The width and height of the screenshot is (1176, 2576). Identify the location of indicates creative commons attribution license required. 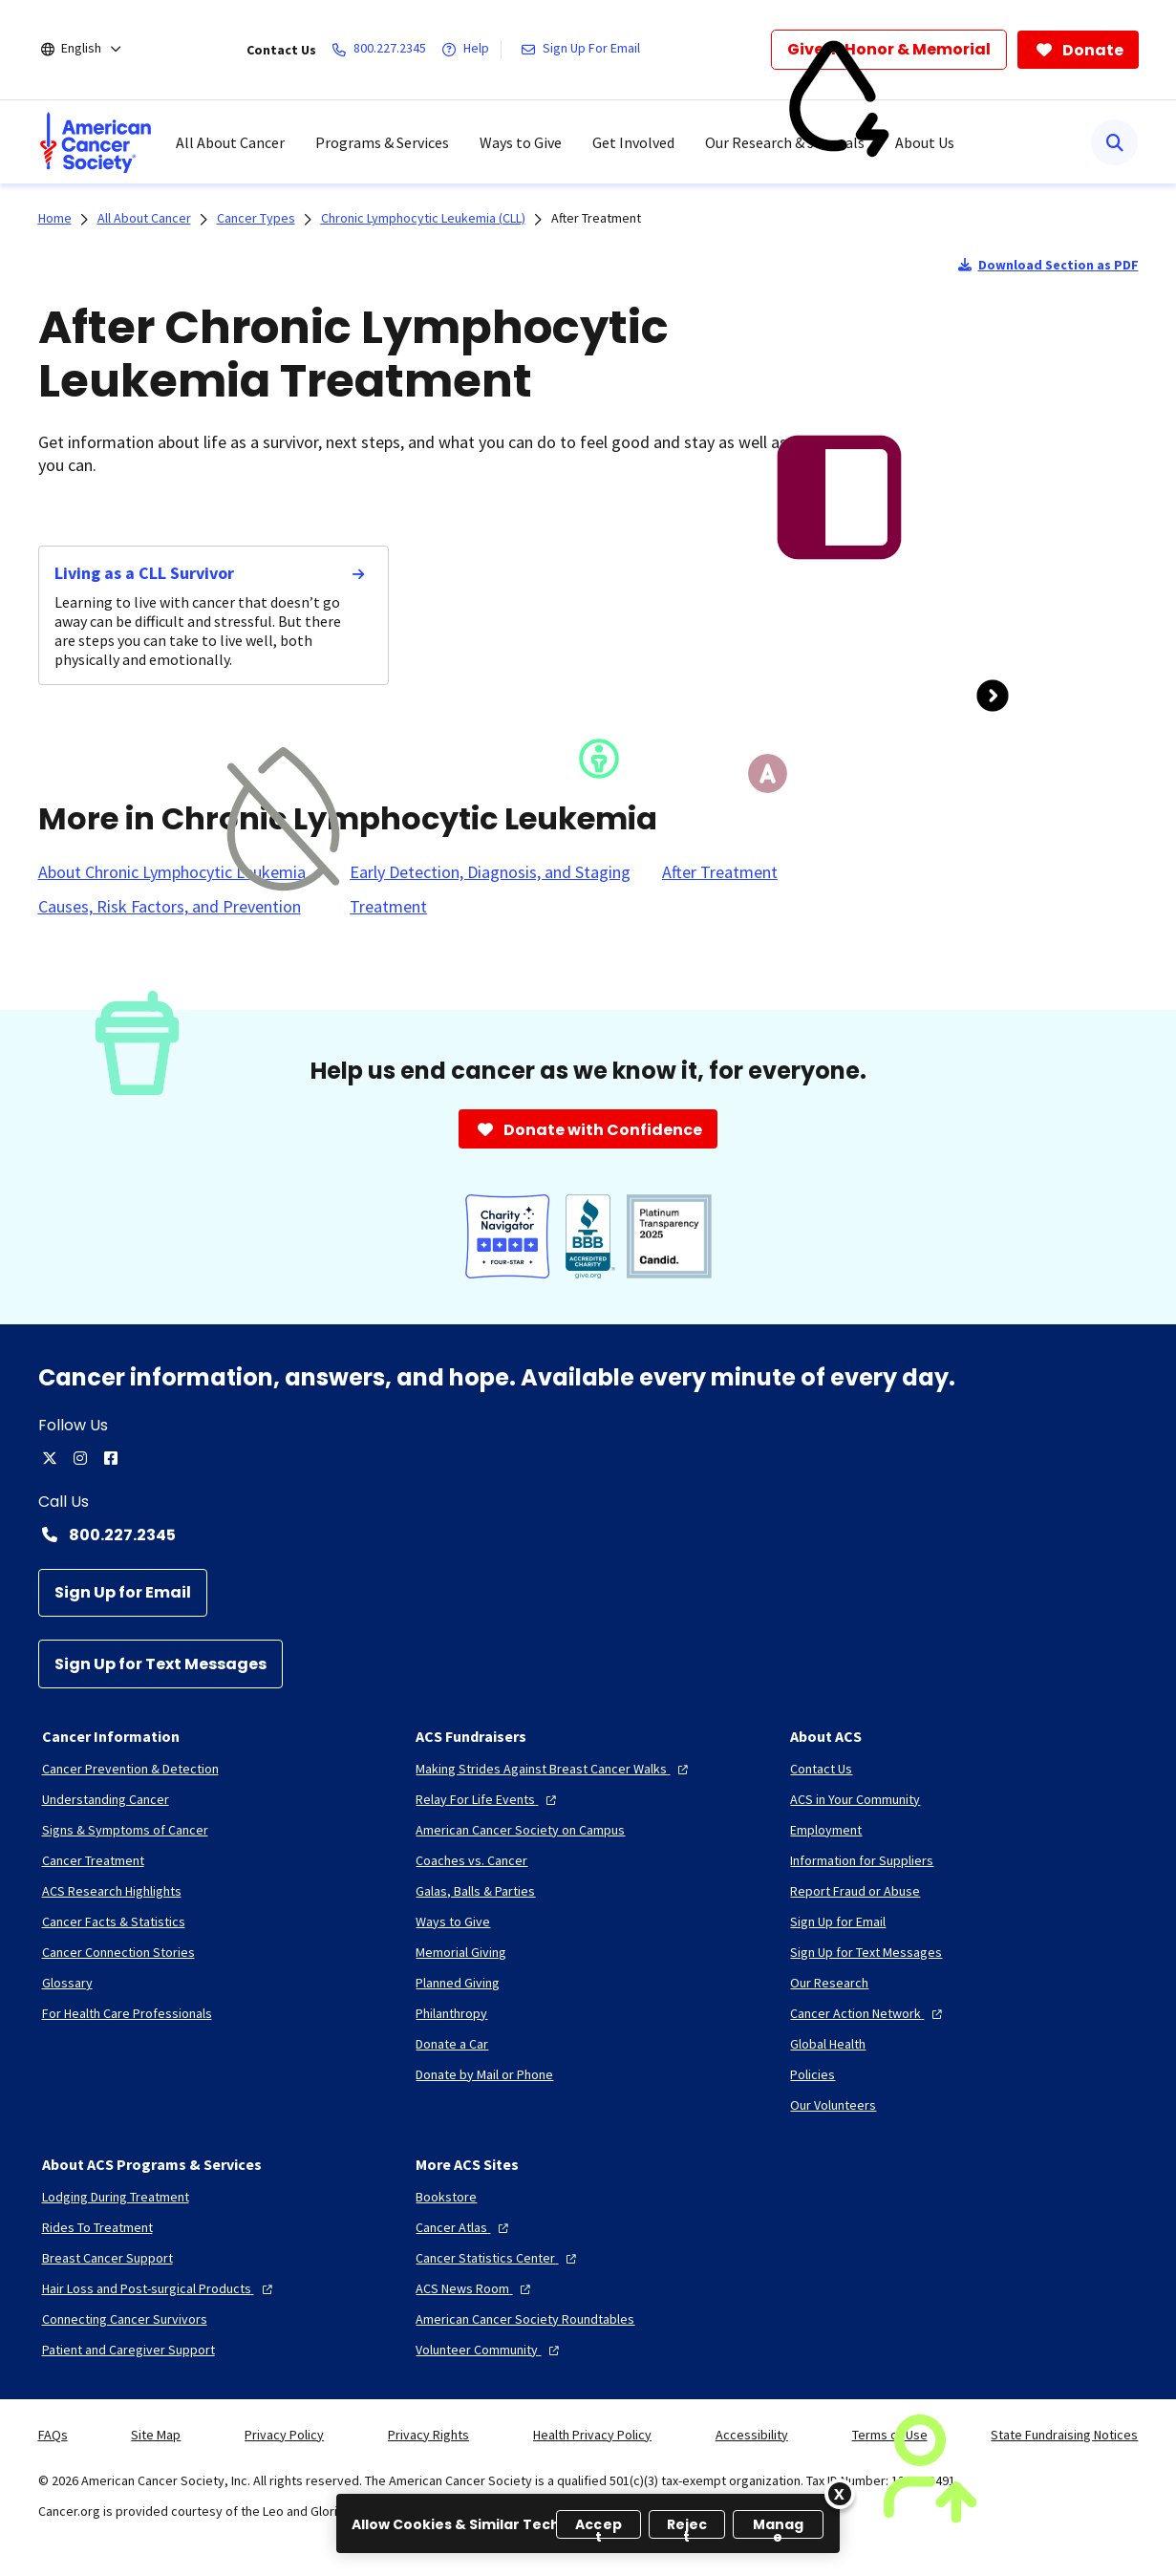
(599, 759).